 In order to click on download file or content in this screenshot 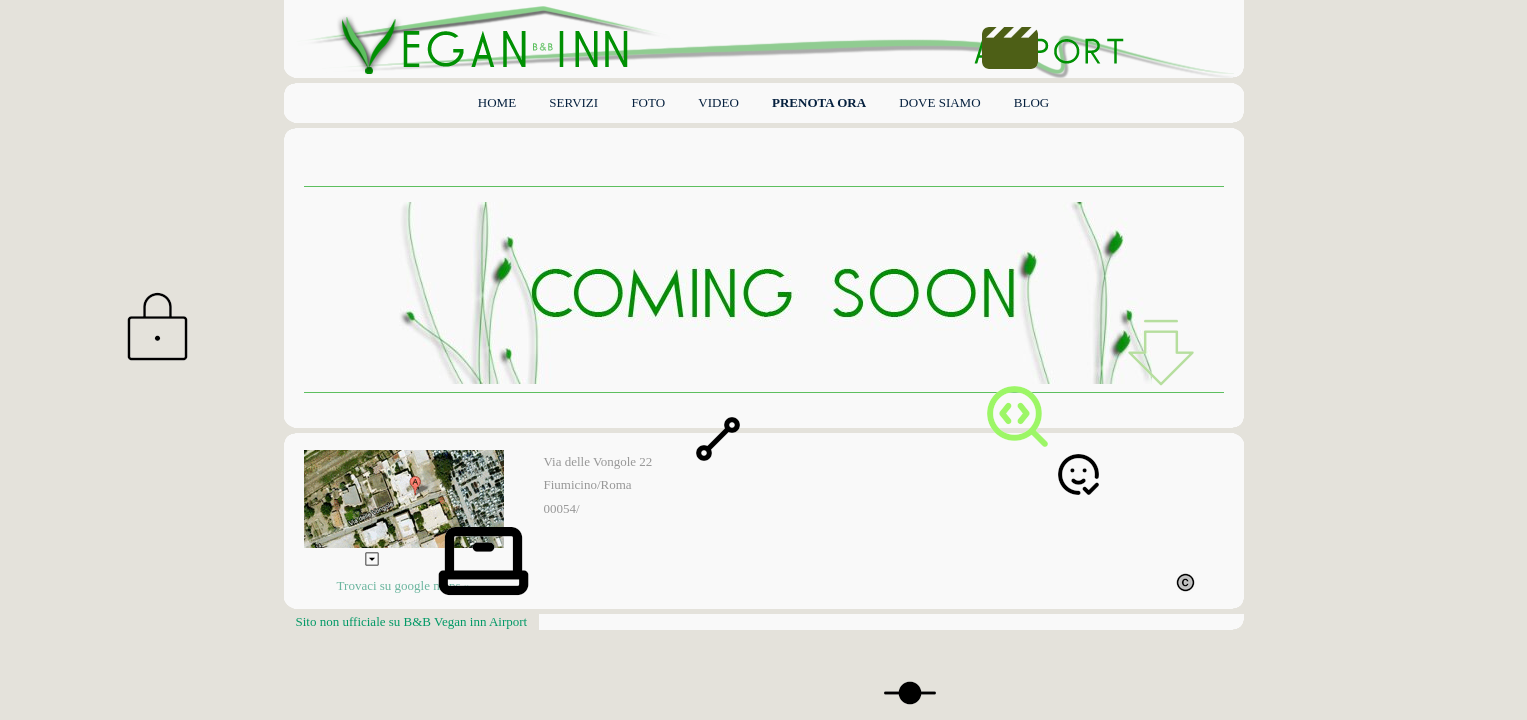, I will do `click(1161, 350)`.